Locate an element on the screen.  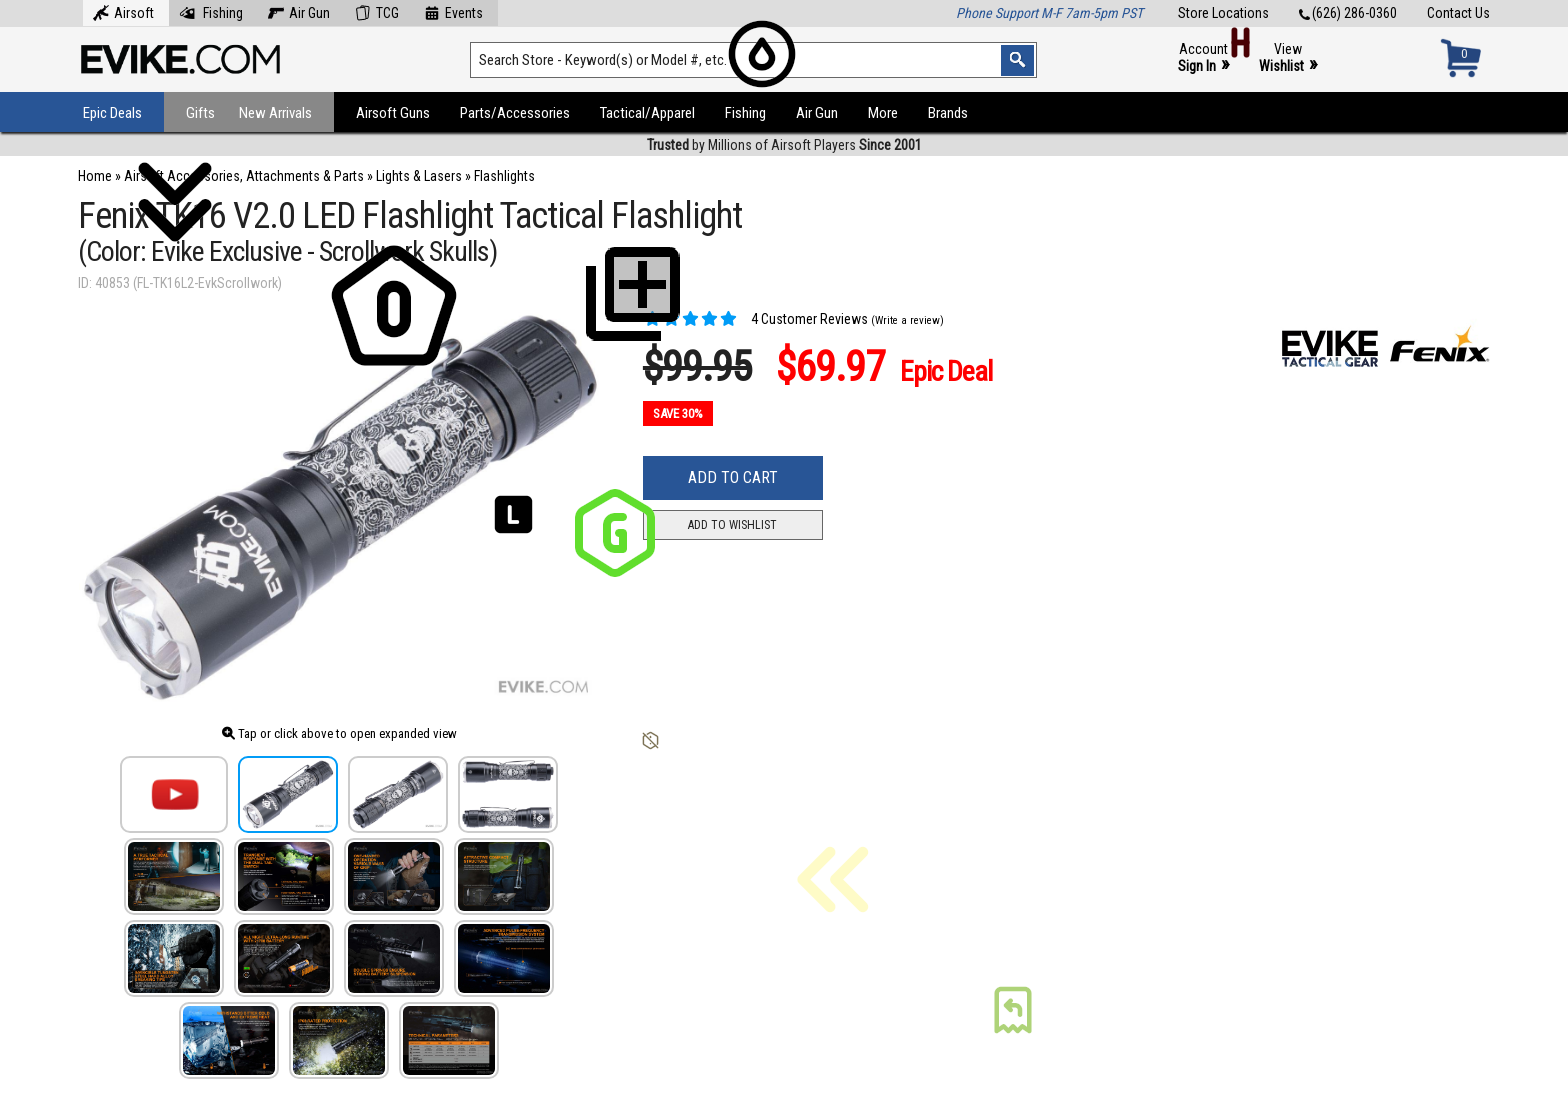
scroll down or view more content is located at coordinates (175, 199).